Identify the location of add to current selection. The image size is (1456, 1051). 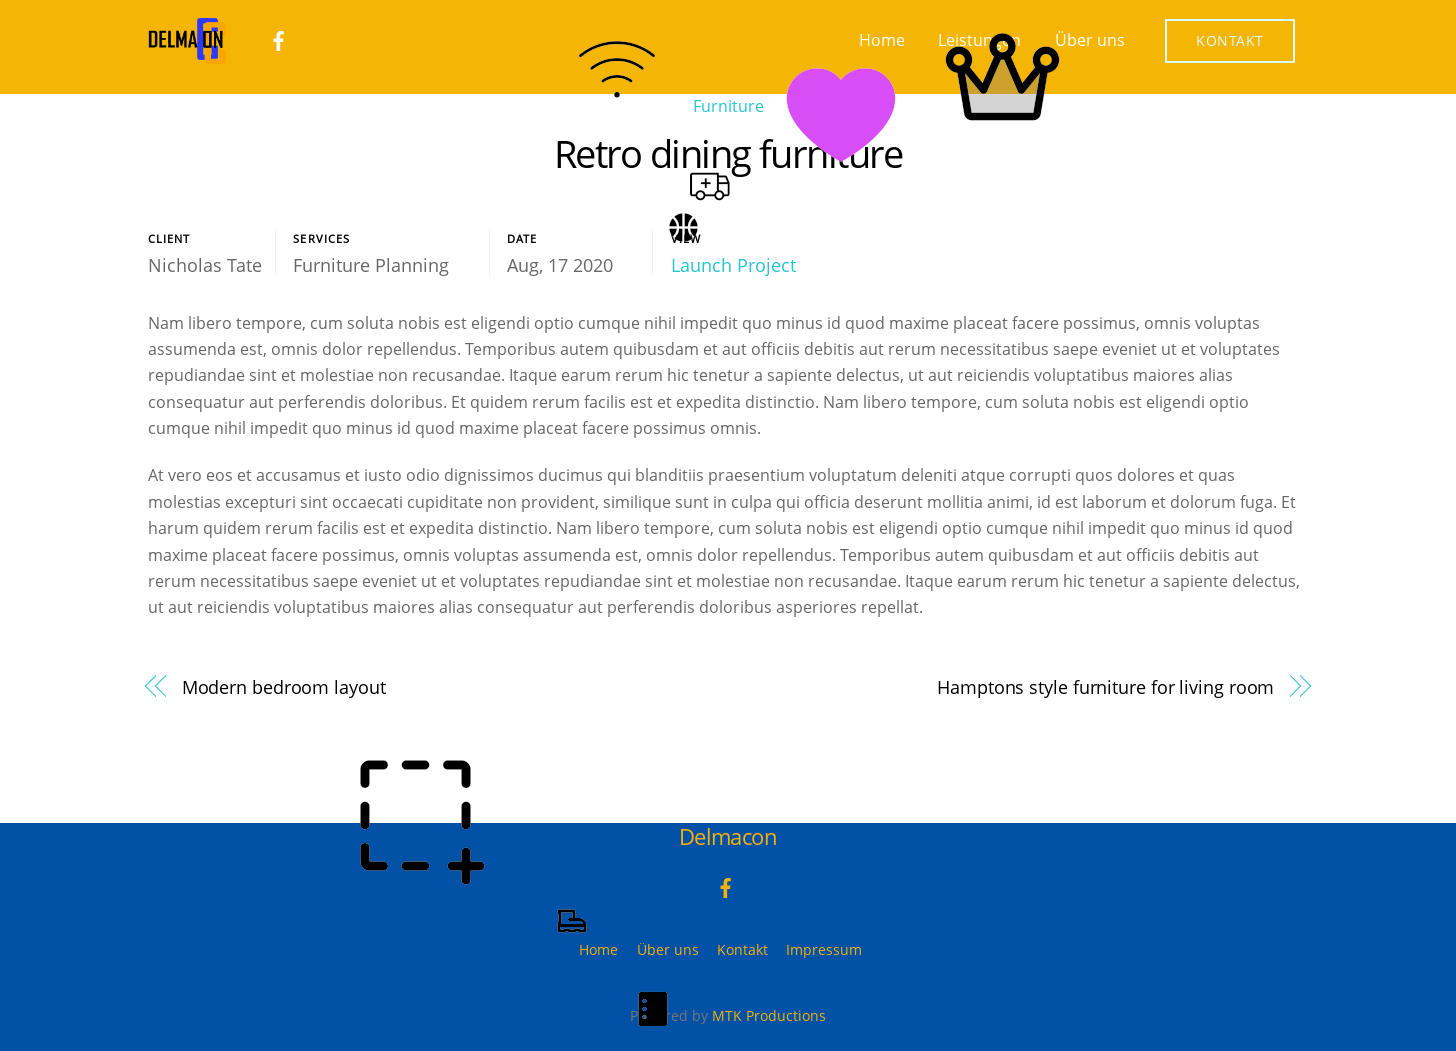
(415, 815).